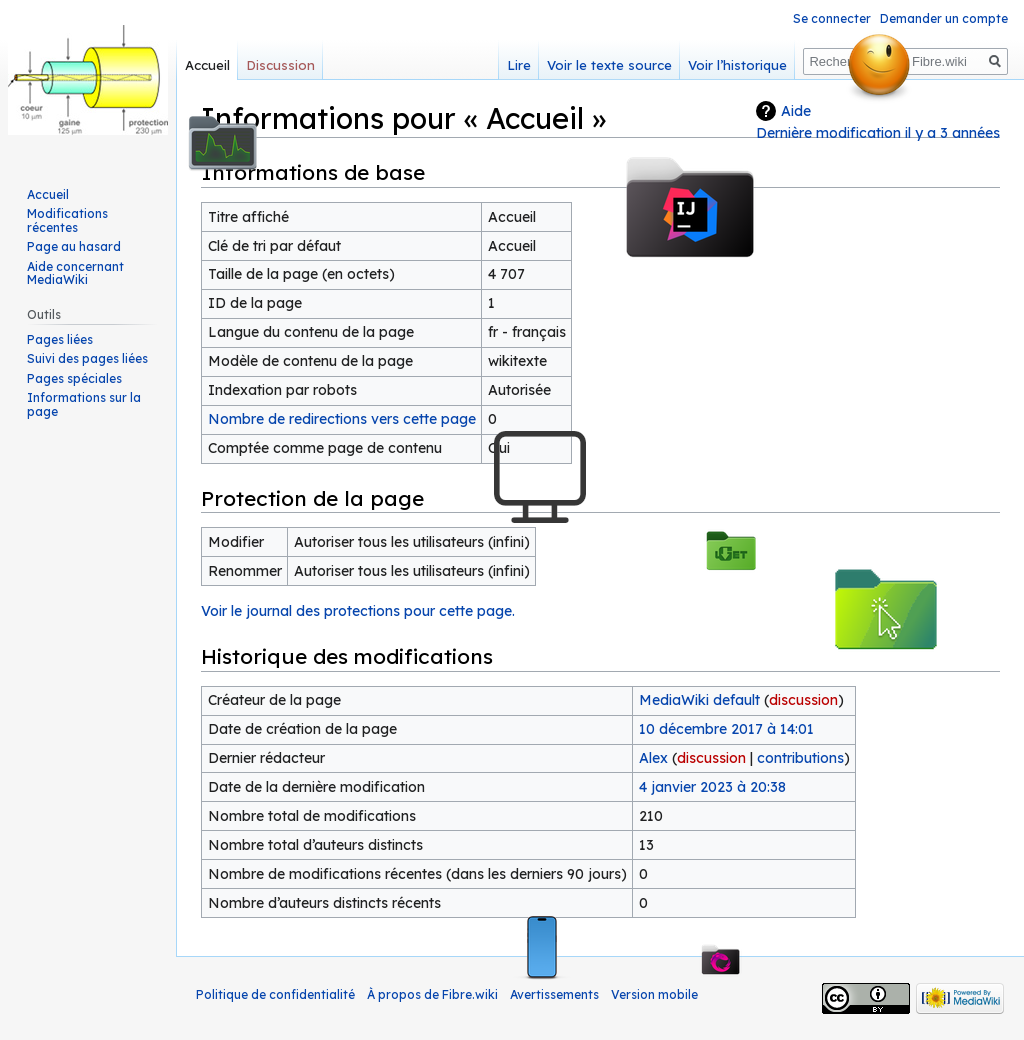  What do you see at coordinates (886, 612) in the screenshot?
I see `folder containing cursor or pointer assets` at bounding box center [886, 612].